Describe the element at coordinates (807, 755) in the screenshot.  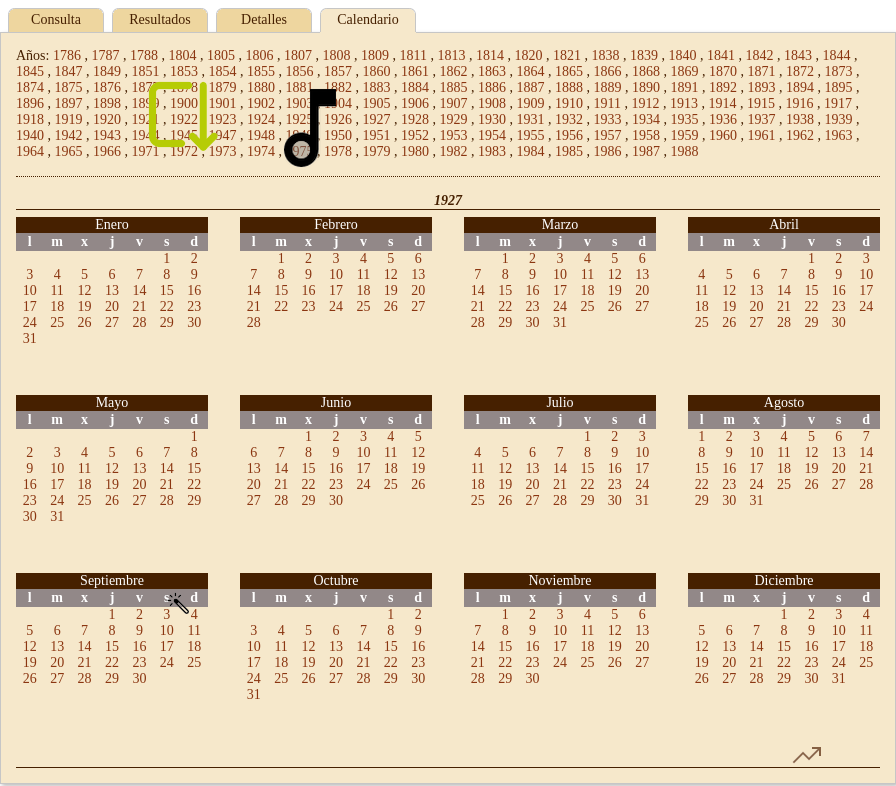
I see `view trending or popular content` at that location.